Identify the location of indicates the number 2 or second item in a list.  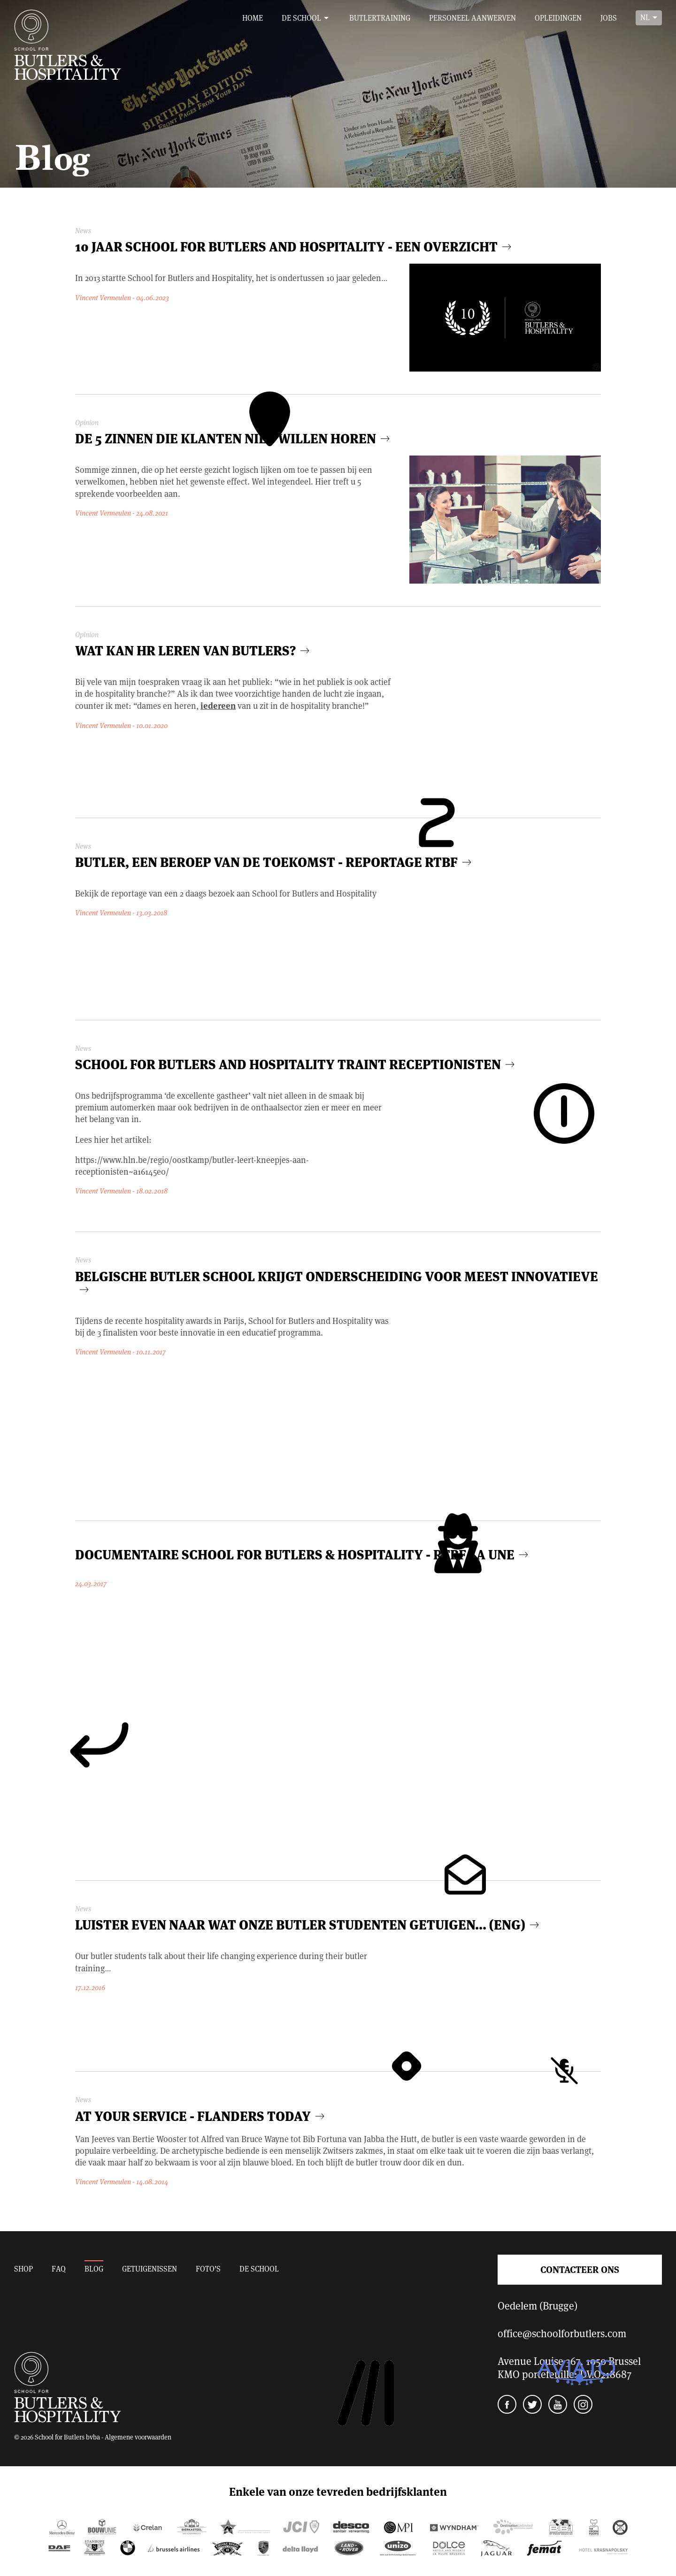
(436, 822).